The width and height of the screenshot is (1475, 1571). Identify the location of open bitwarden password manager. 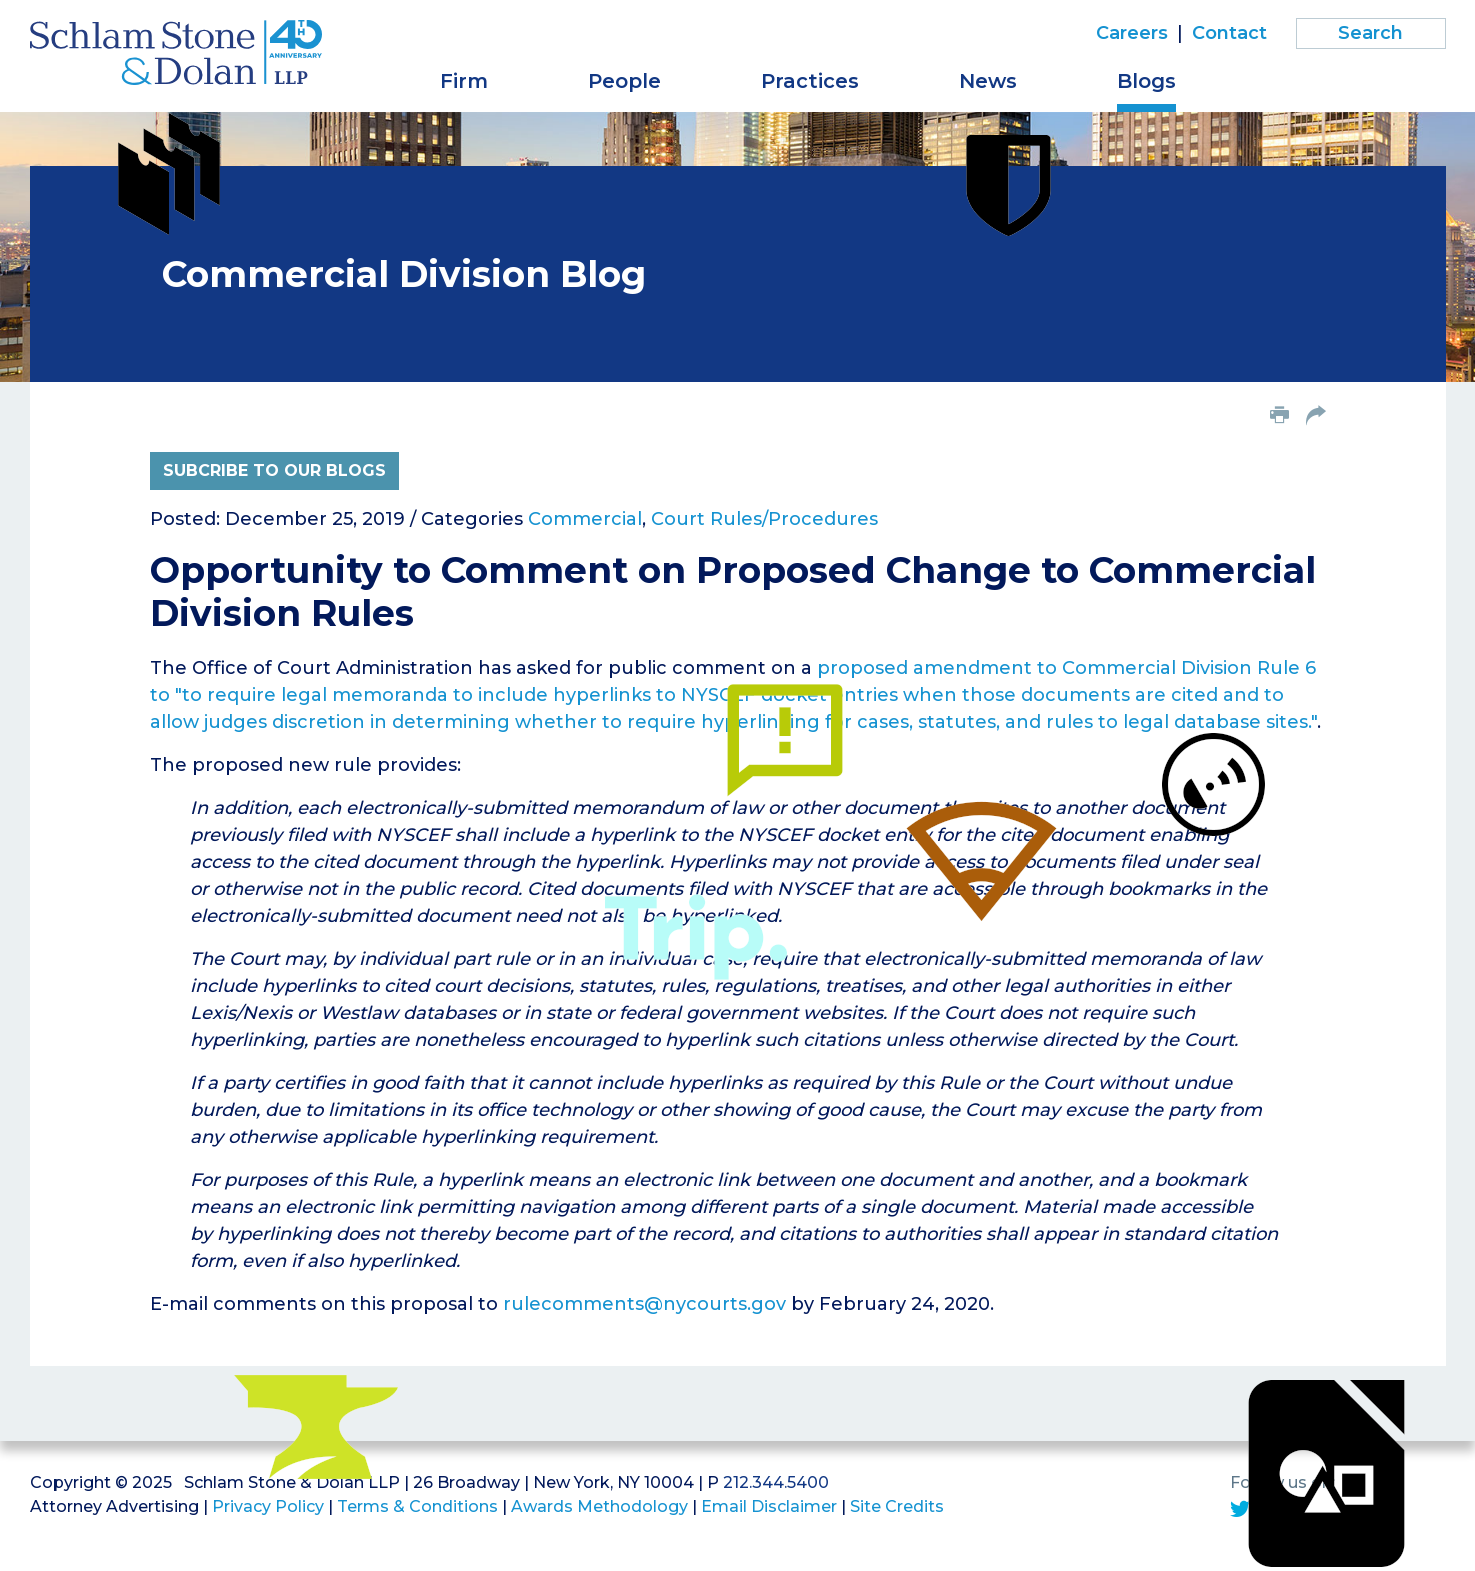
(1008, 185).